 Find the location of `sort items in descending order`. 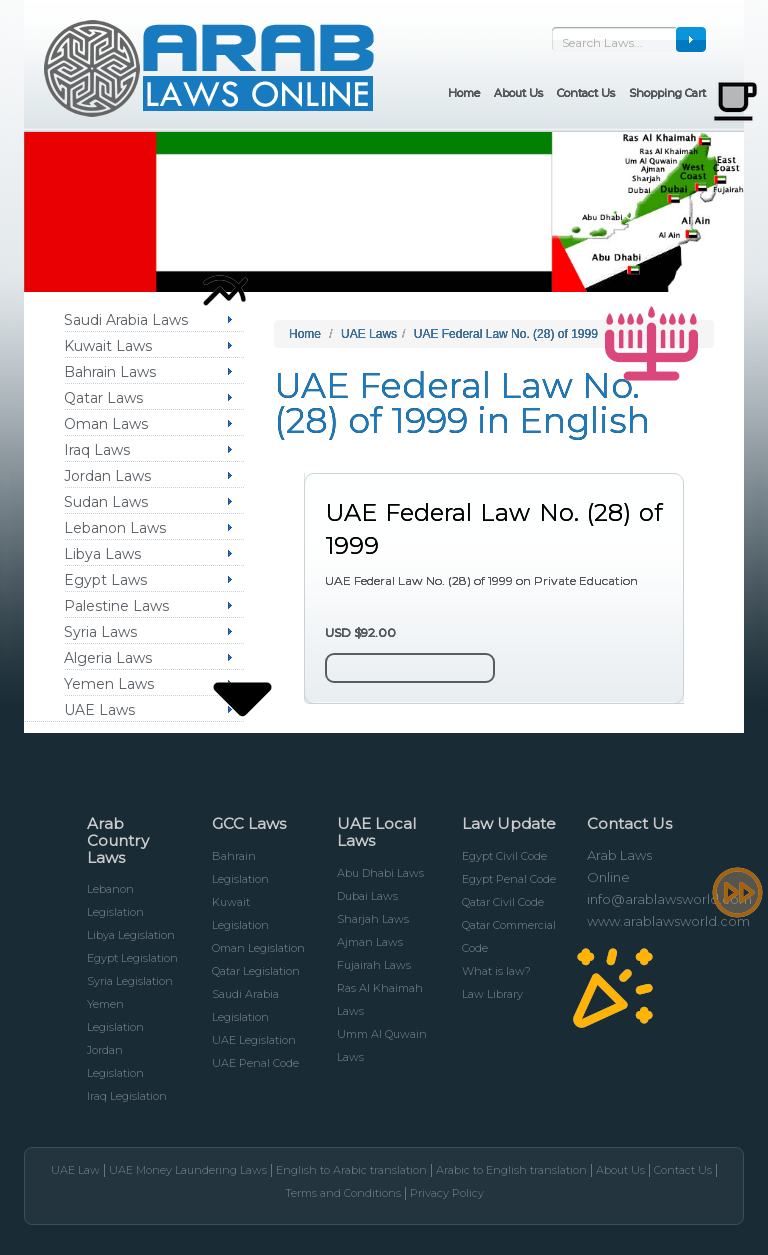

sort items in descending order is located at coordinates (242, 677).